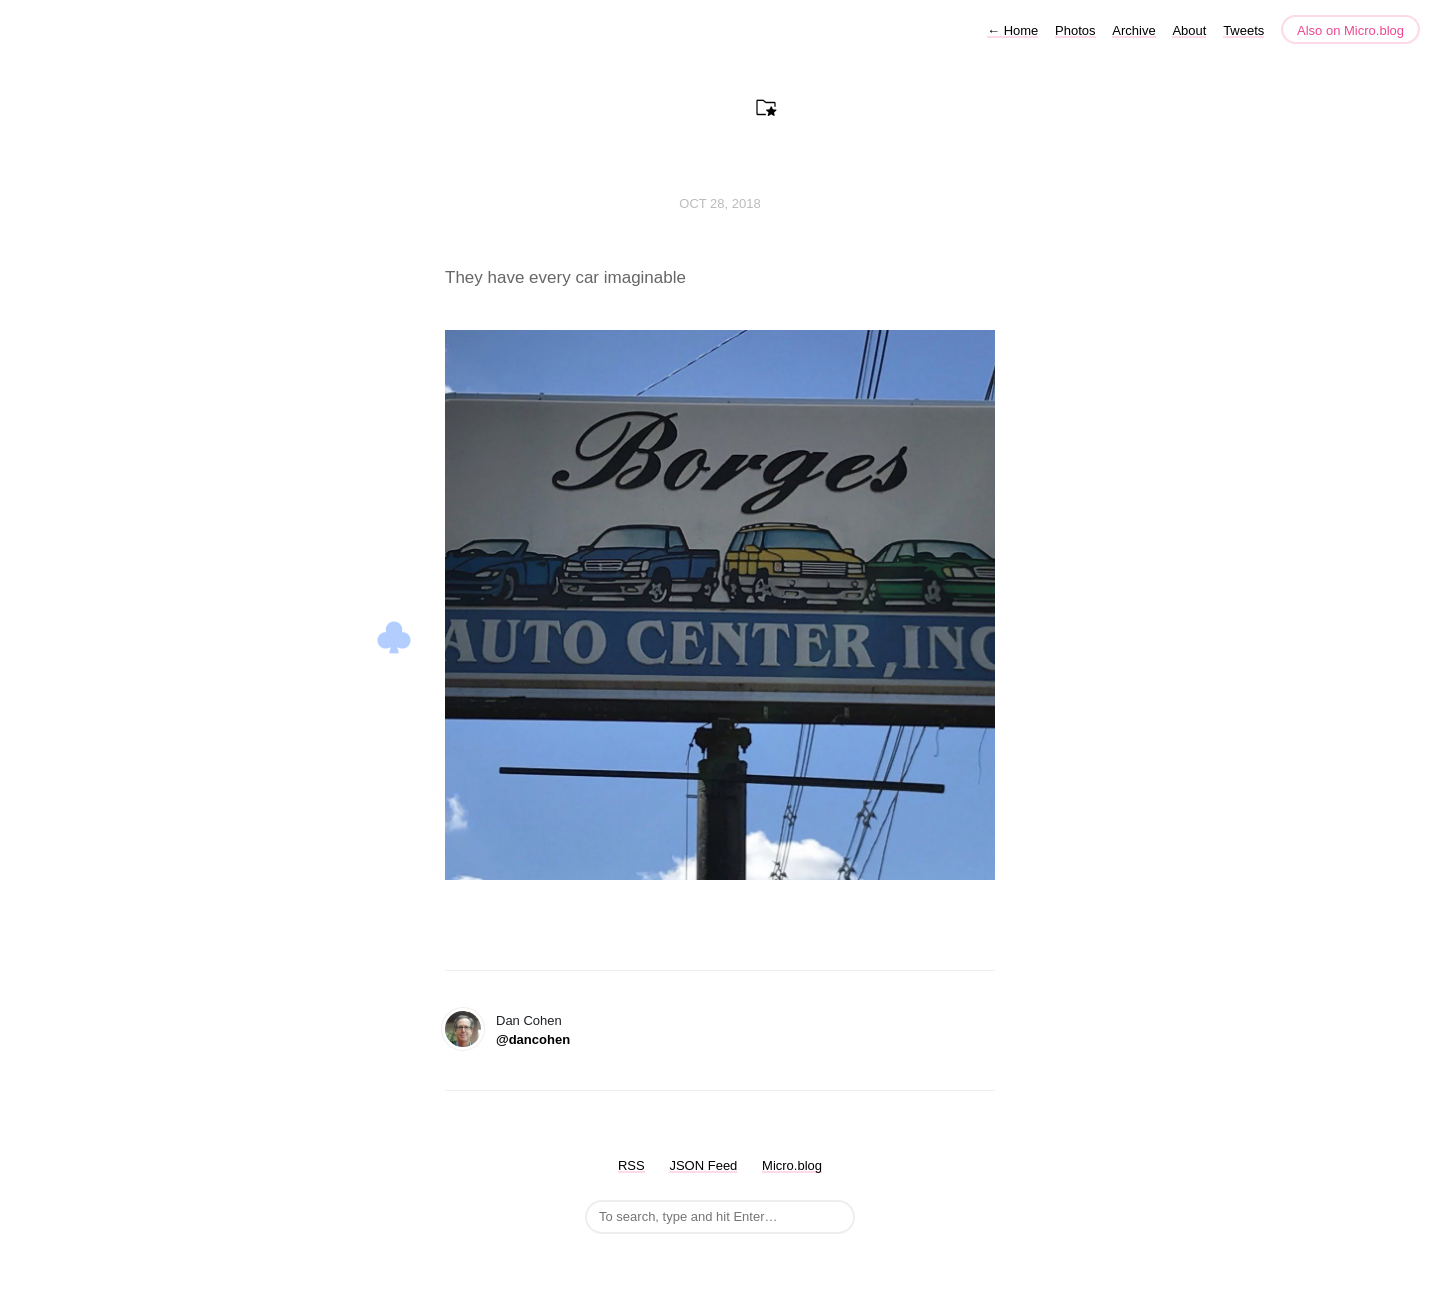 The height and width of the screenshot is (1314, 1440). What do you see at coordinates (766, 107) in the screenshot?
I see `access your starred or favorite files` at bounding box center [766, 107].